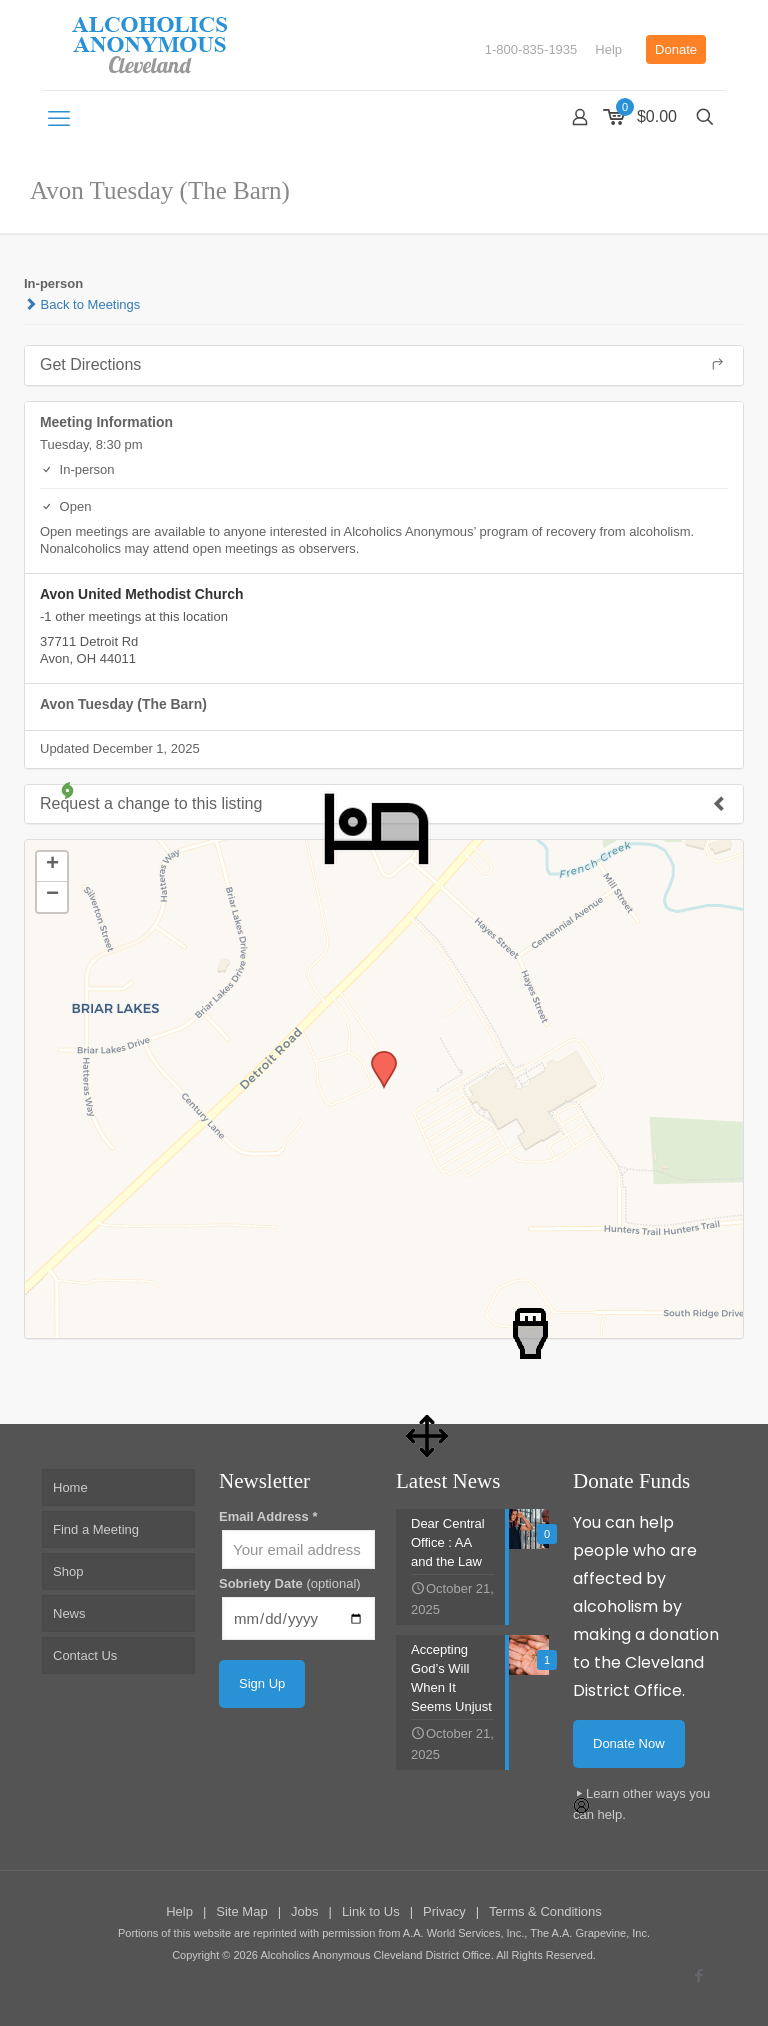  What do you see at coordinates (376, 826) in the screenshot?
I see `find nearby hotels or accommodations` at bounding box center [376, 826].